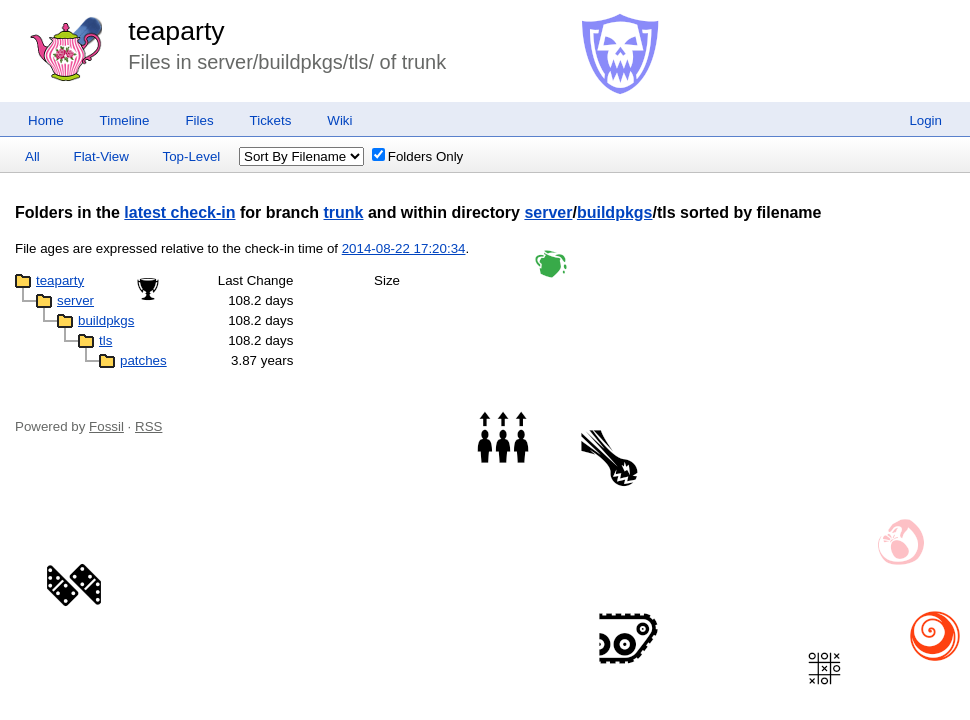  Describe the element at coordinates (628, 638) in the screenshot. I see `select tank or tracked vehicle in a game` at that location.